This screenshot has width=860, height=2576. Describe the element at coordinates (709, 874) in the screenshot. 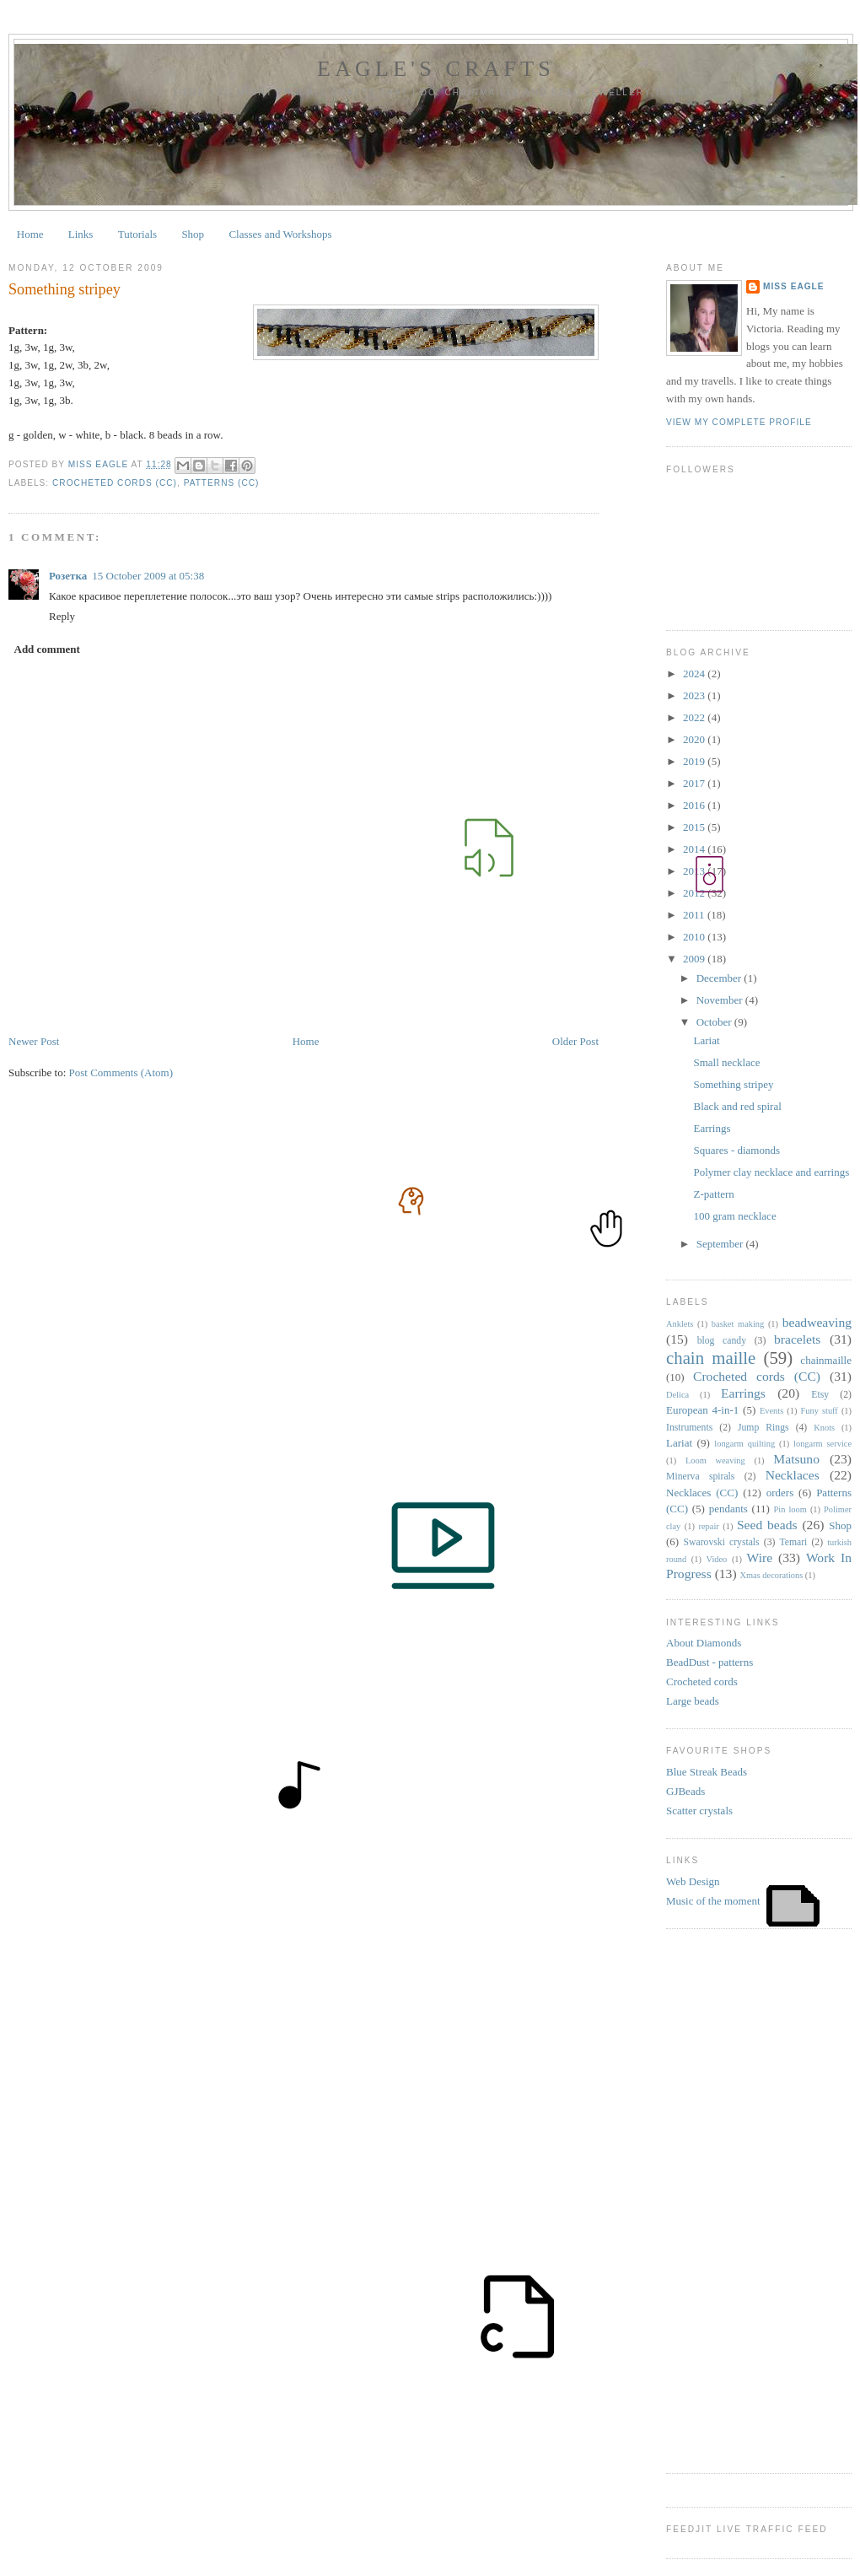

I see `adjust speaker or audio output settings` at that location.